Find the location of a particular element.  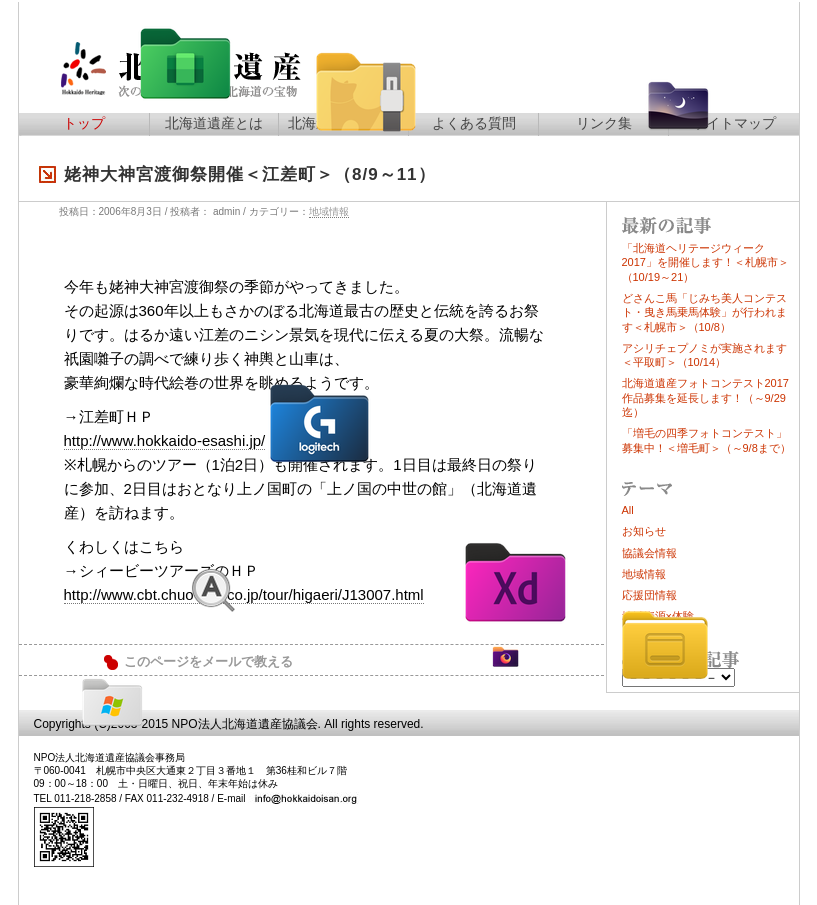

open logitech software or driver files is located at coordinates (319, 426).